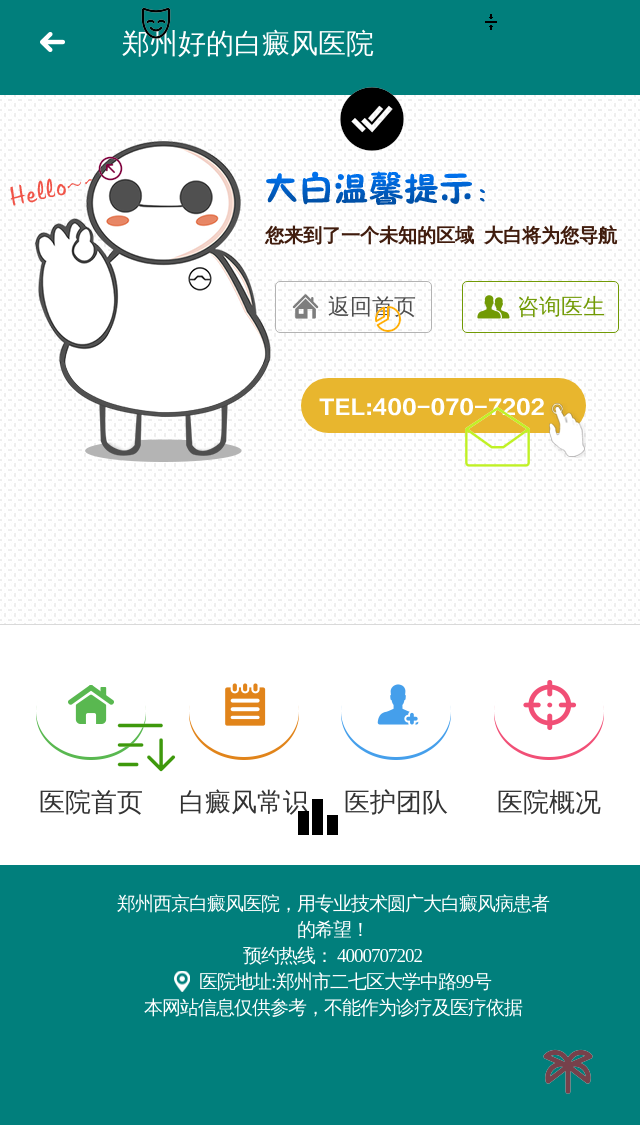 Image resolution: width=640 pixels, height=1125 pixels. Describe the element at coordinates (110, 168) in the screenshot. I see `navigate back to previous screen` at that location.